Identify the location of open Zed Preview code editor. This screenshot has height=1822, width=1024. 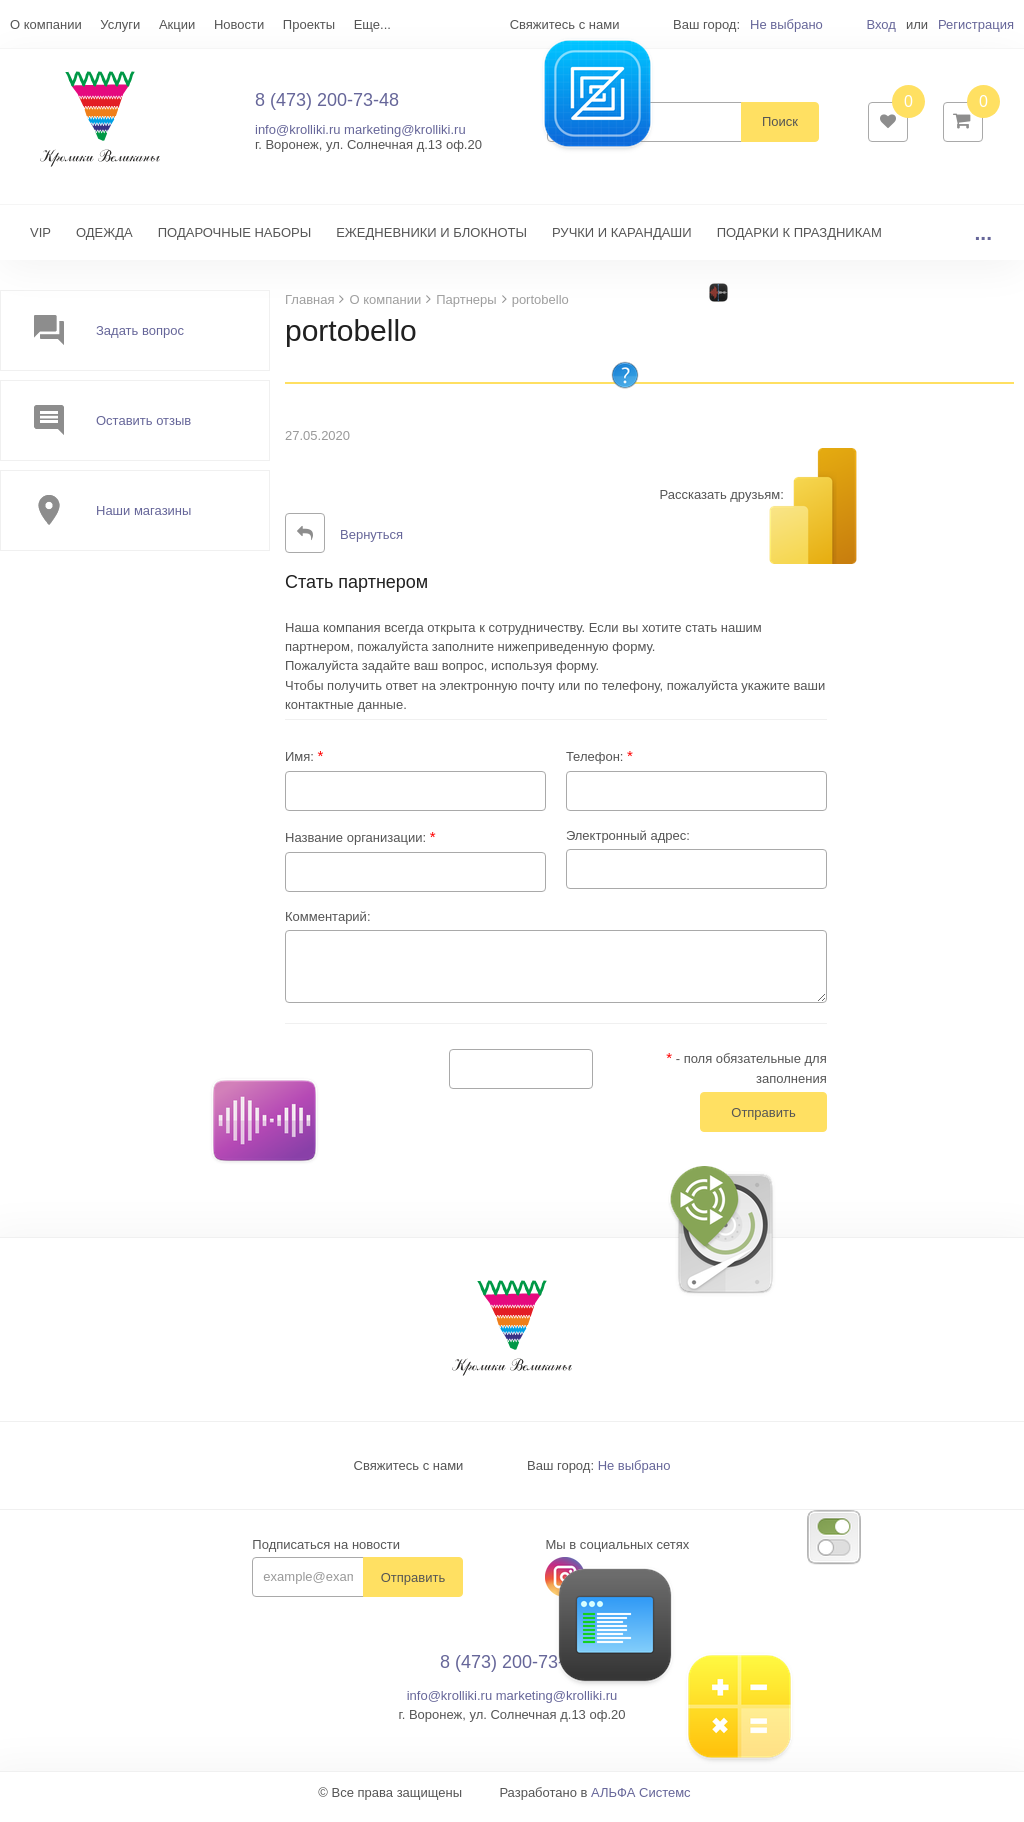
(597, 93).